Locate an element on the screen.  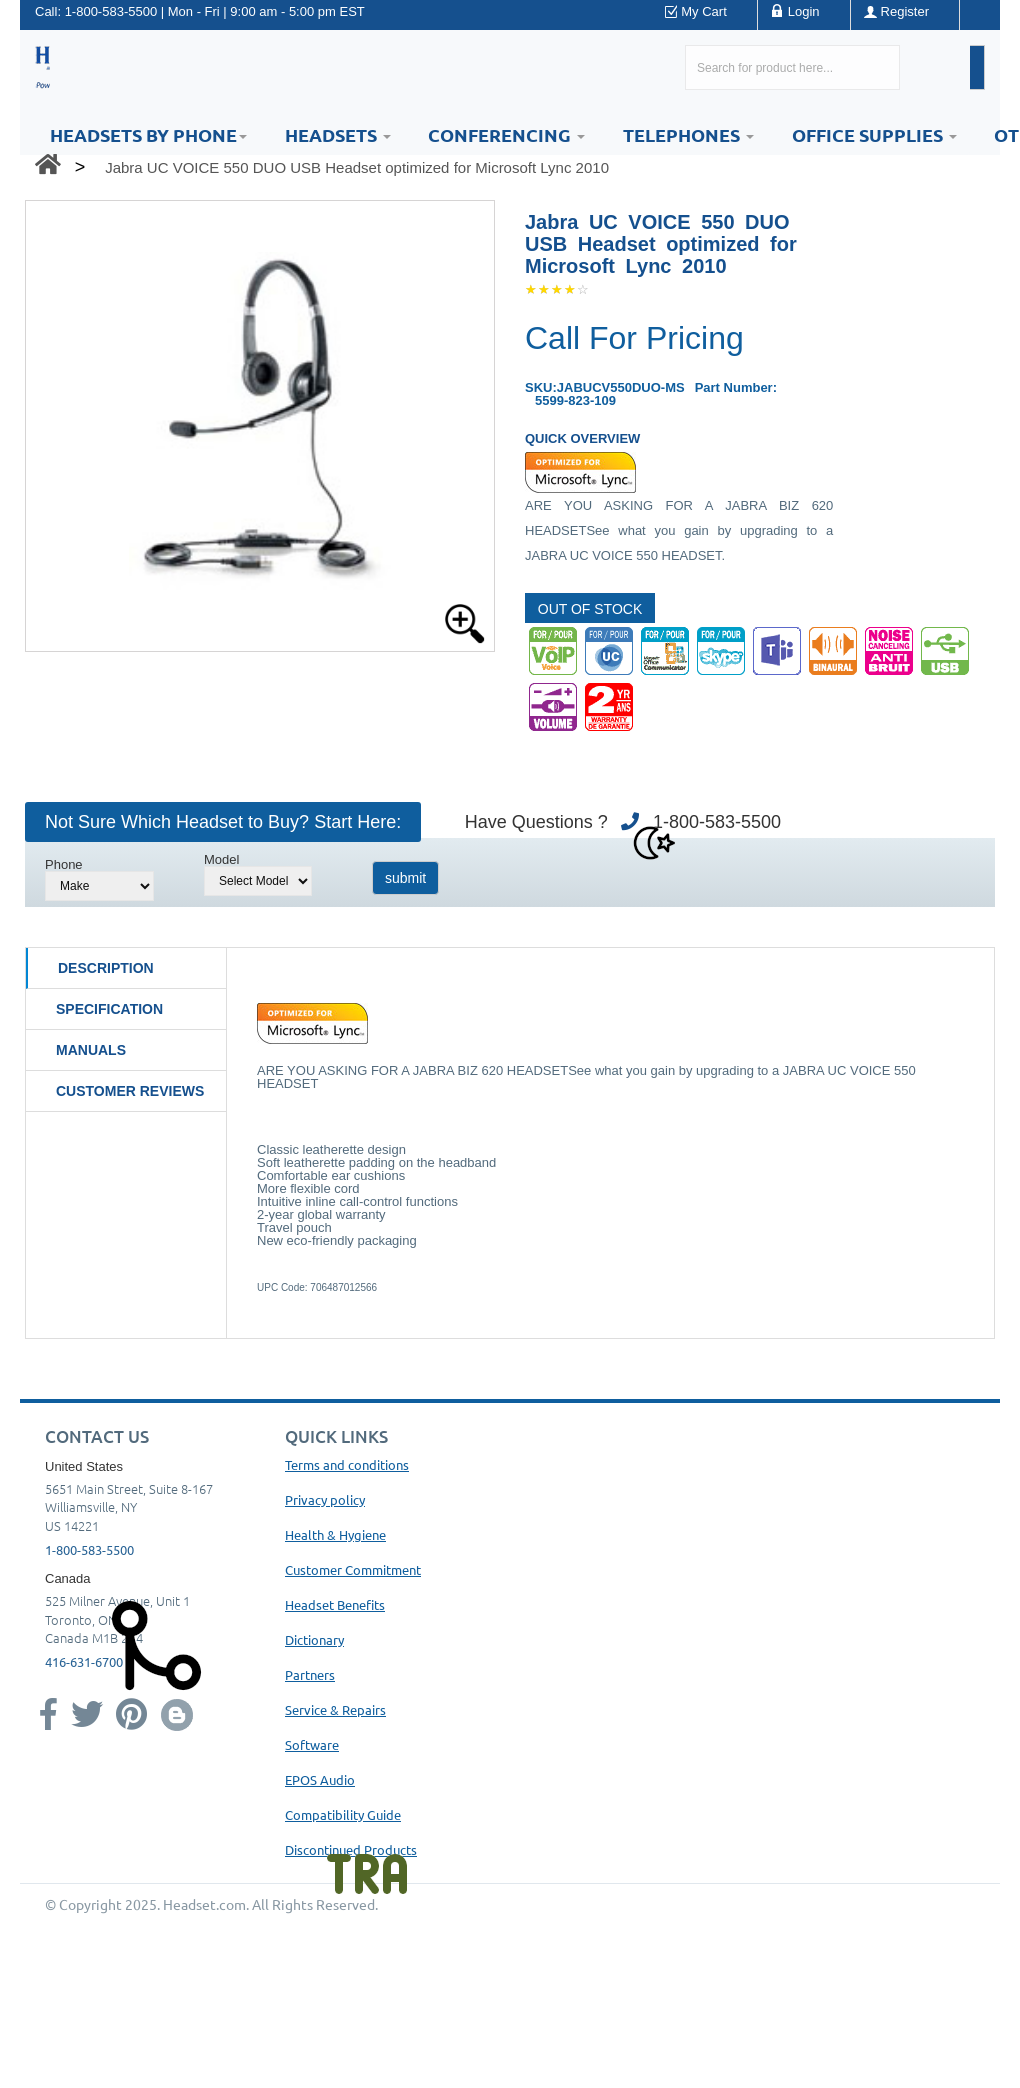
merge branches in a git repository is located at coordinates (156, 1645).